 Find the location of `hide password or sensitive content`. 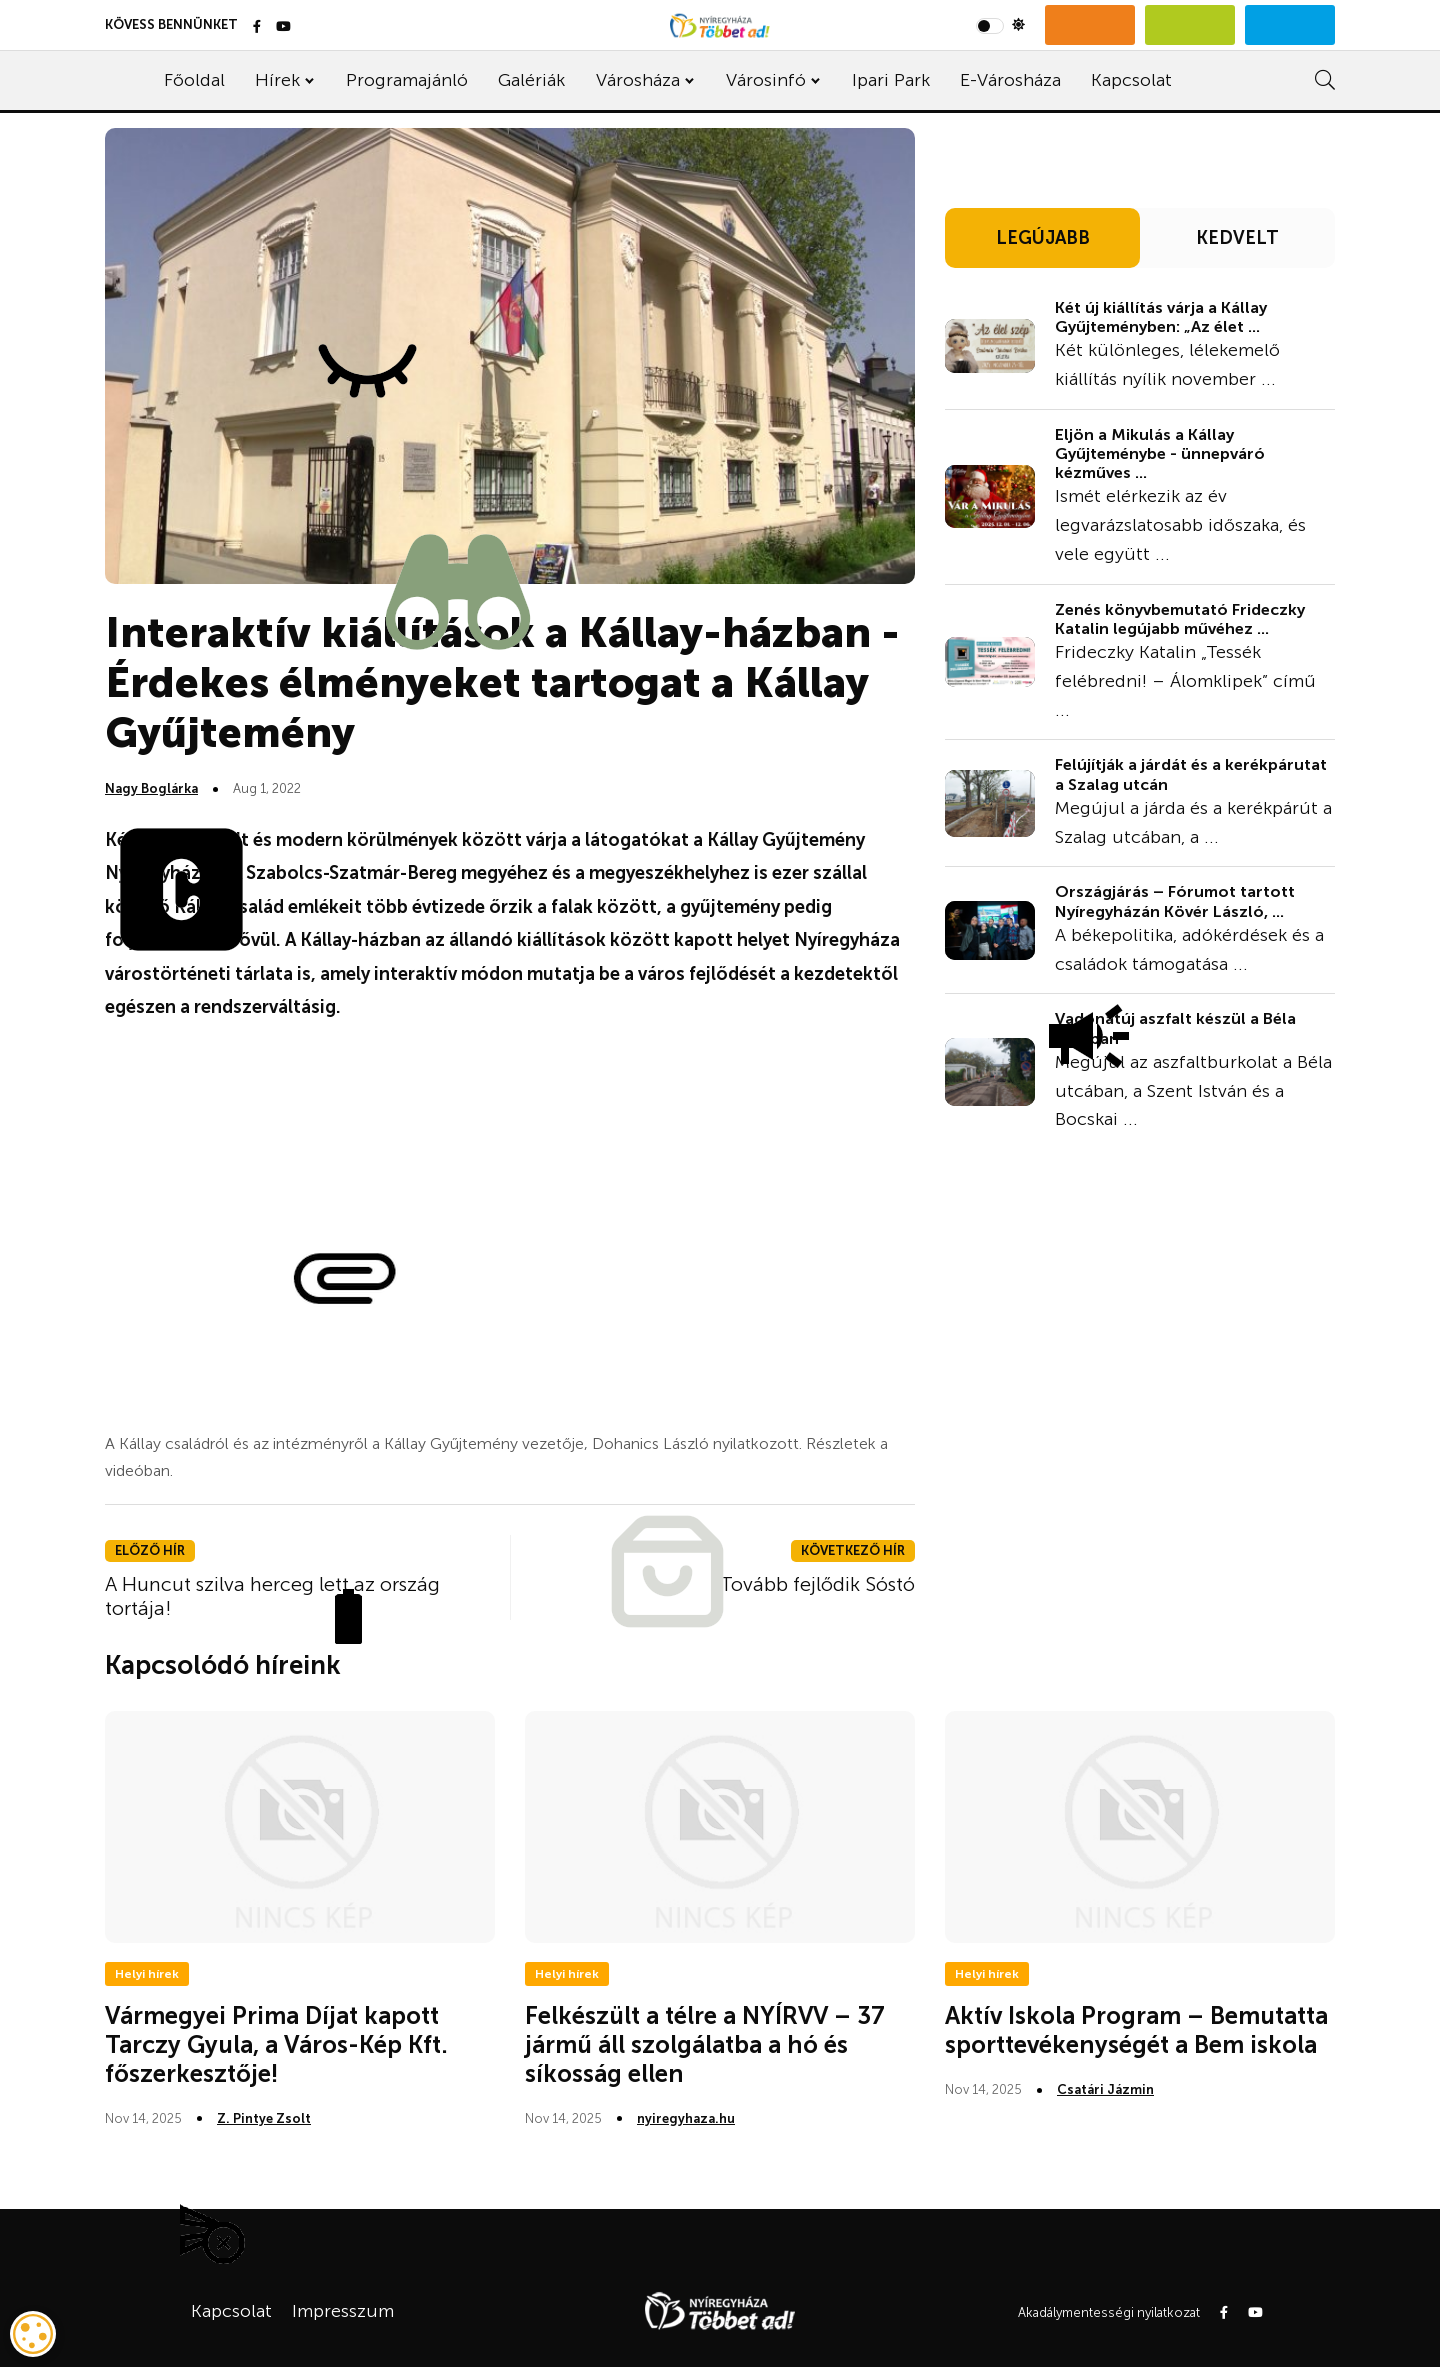

hide password or sensitive content is located at coordinates (367, 366).